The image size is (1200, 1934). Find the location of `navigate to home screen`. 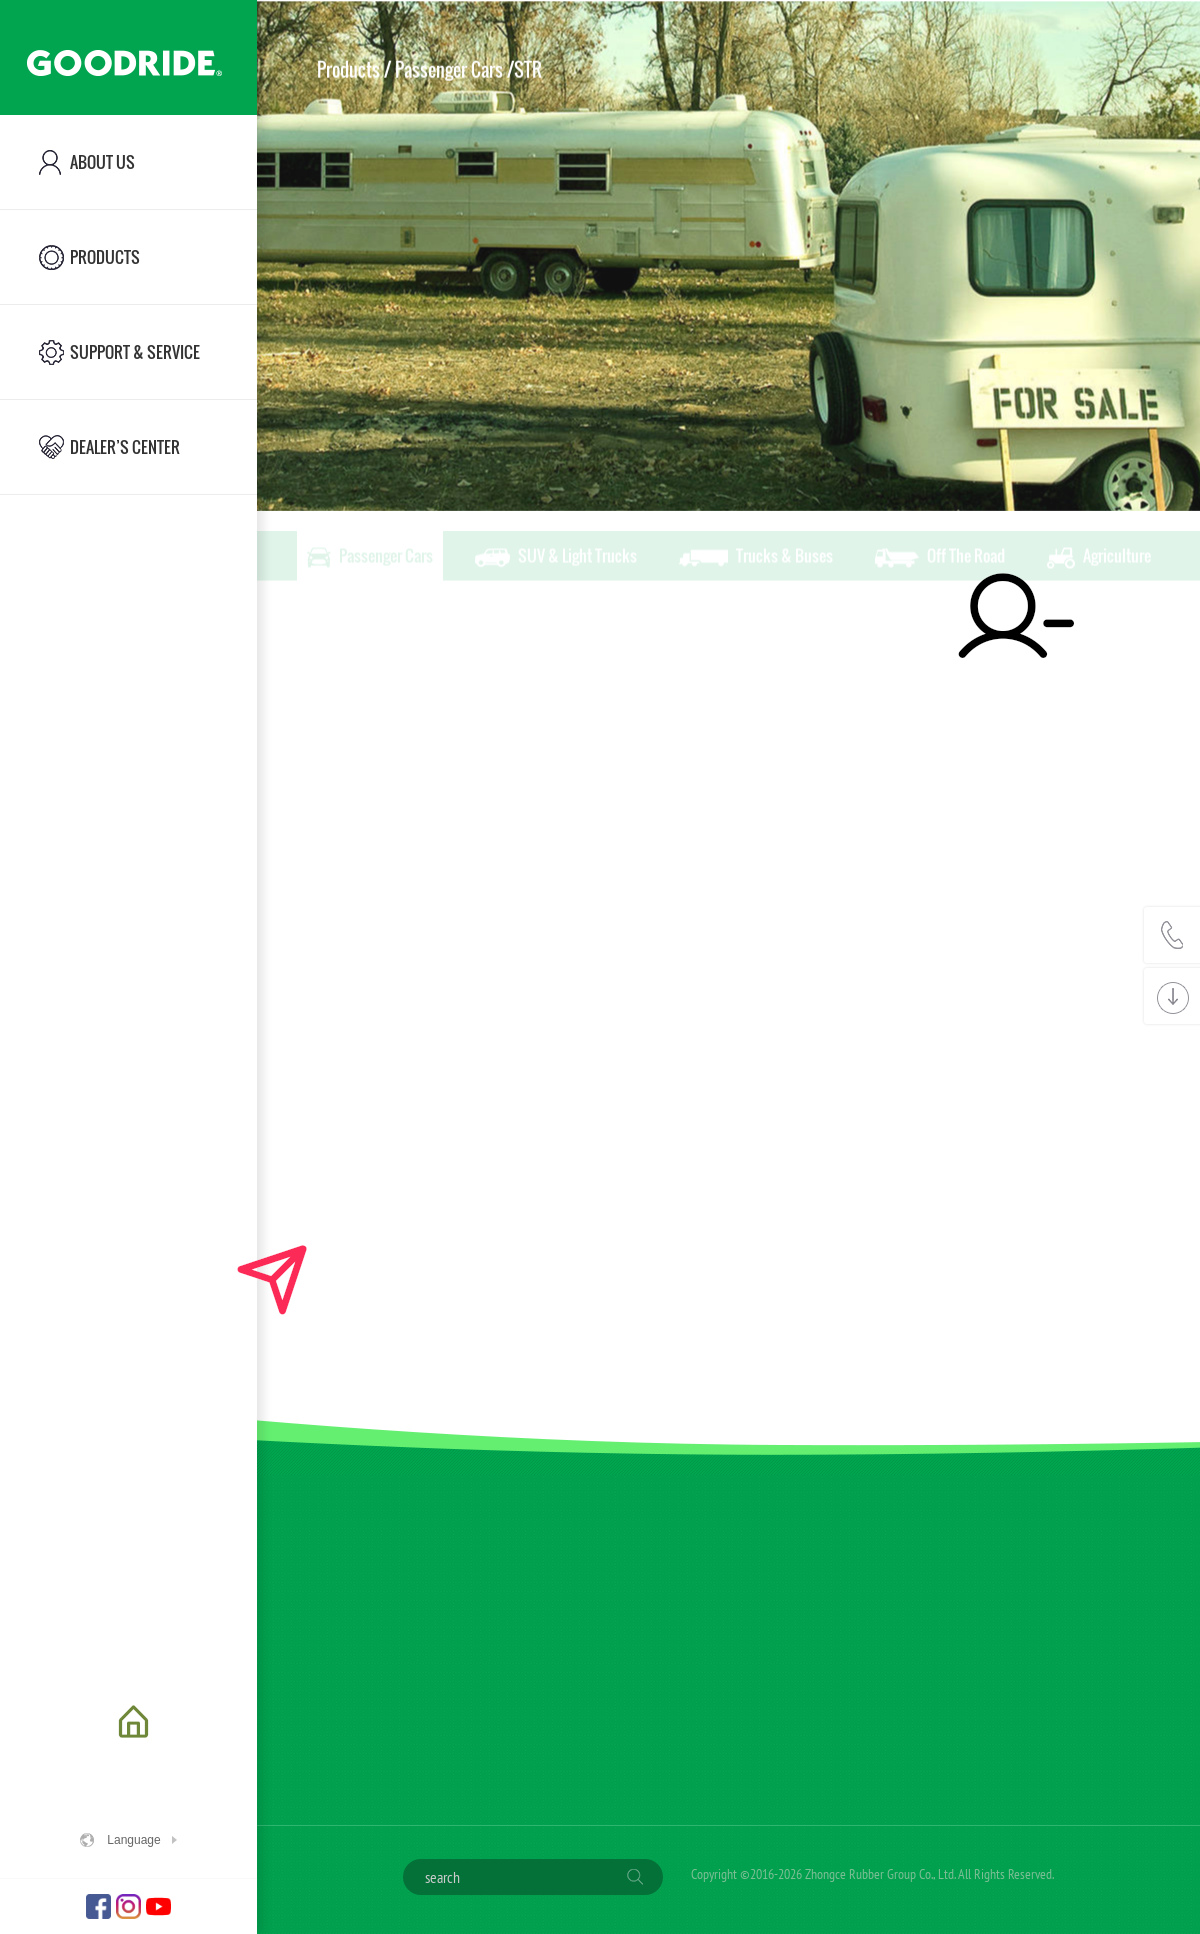

navigate to home screen is located at coordinates (133, 1721).